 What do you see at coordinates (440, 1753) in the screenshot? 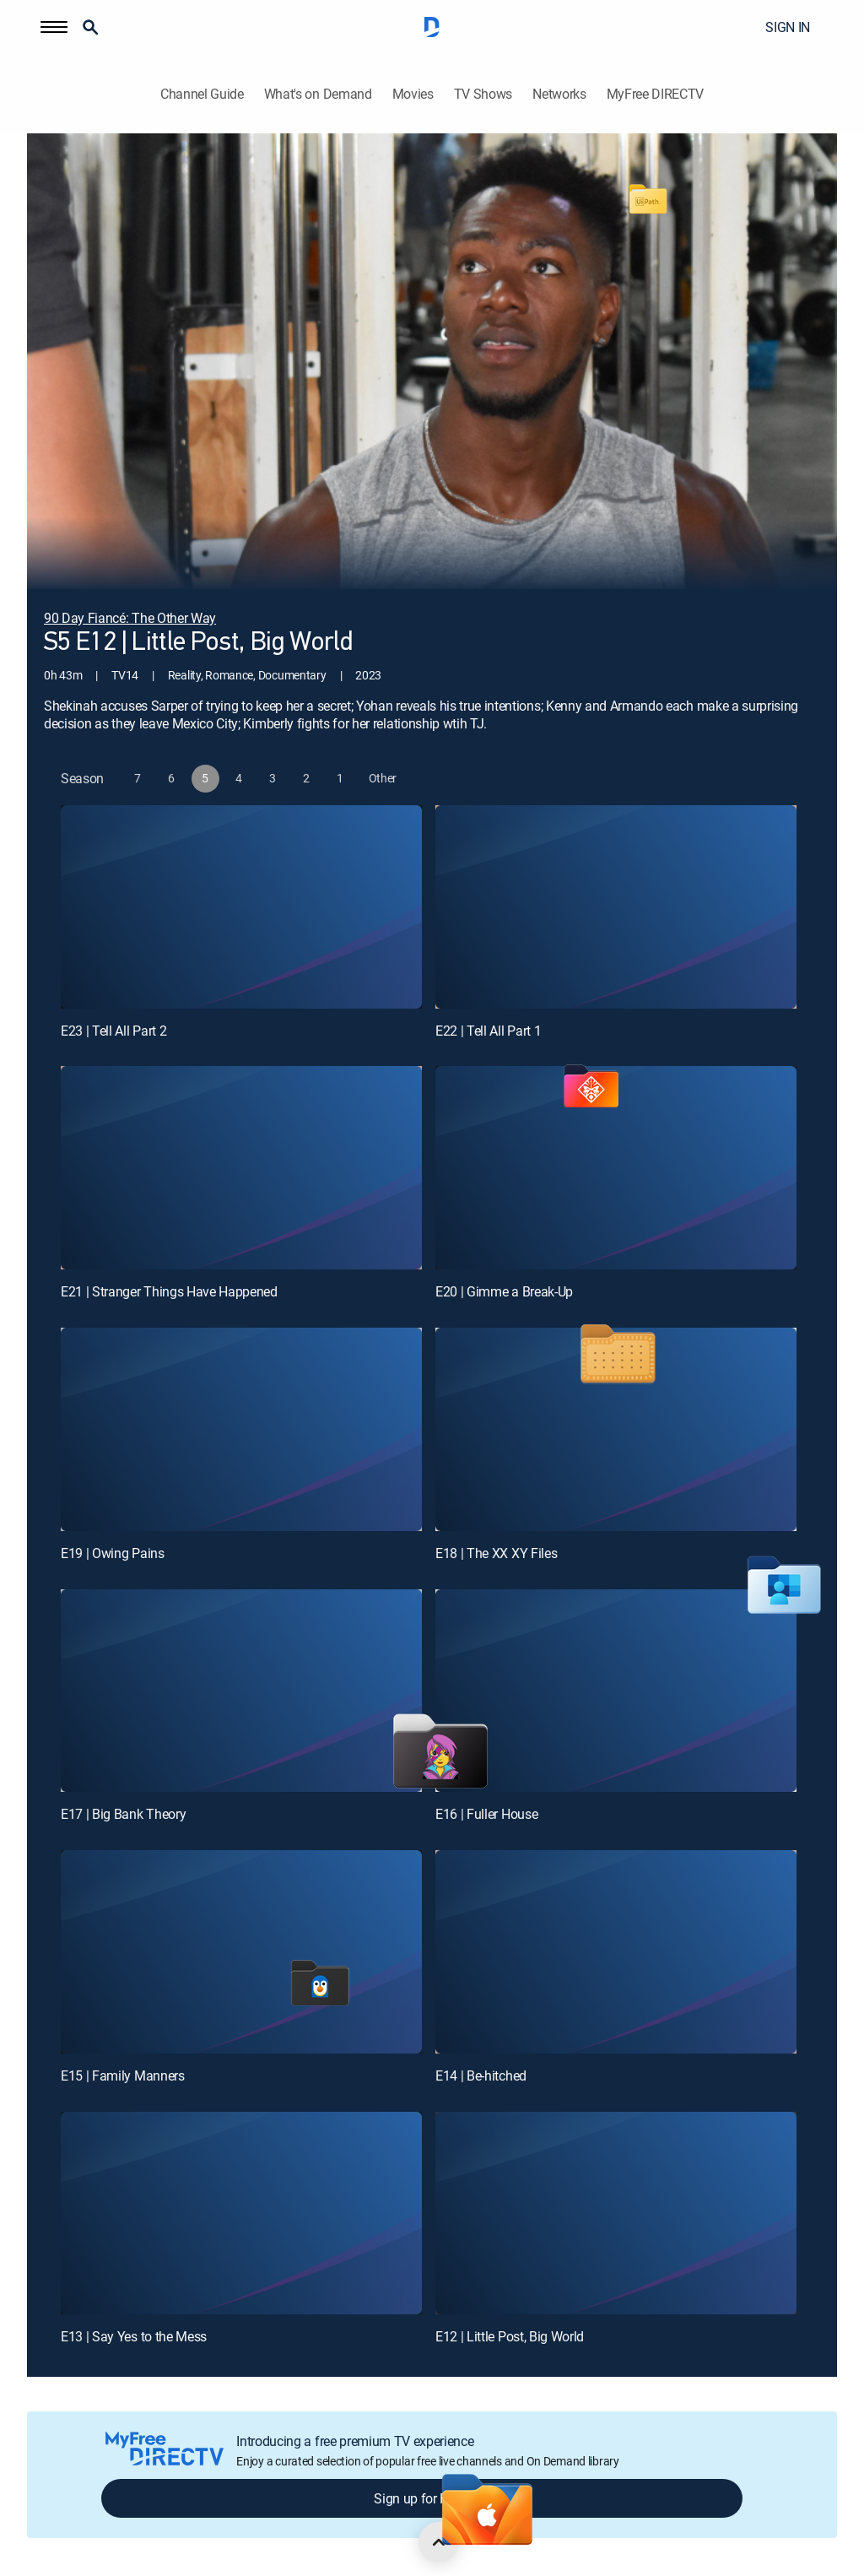
I see `folder containing emoji or emoticon files` at bounding box center [440, 1753].